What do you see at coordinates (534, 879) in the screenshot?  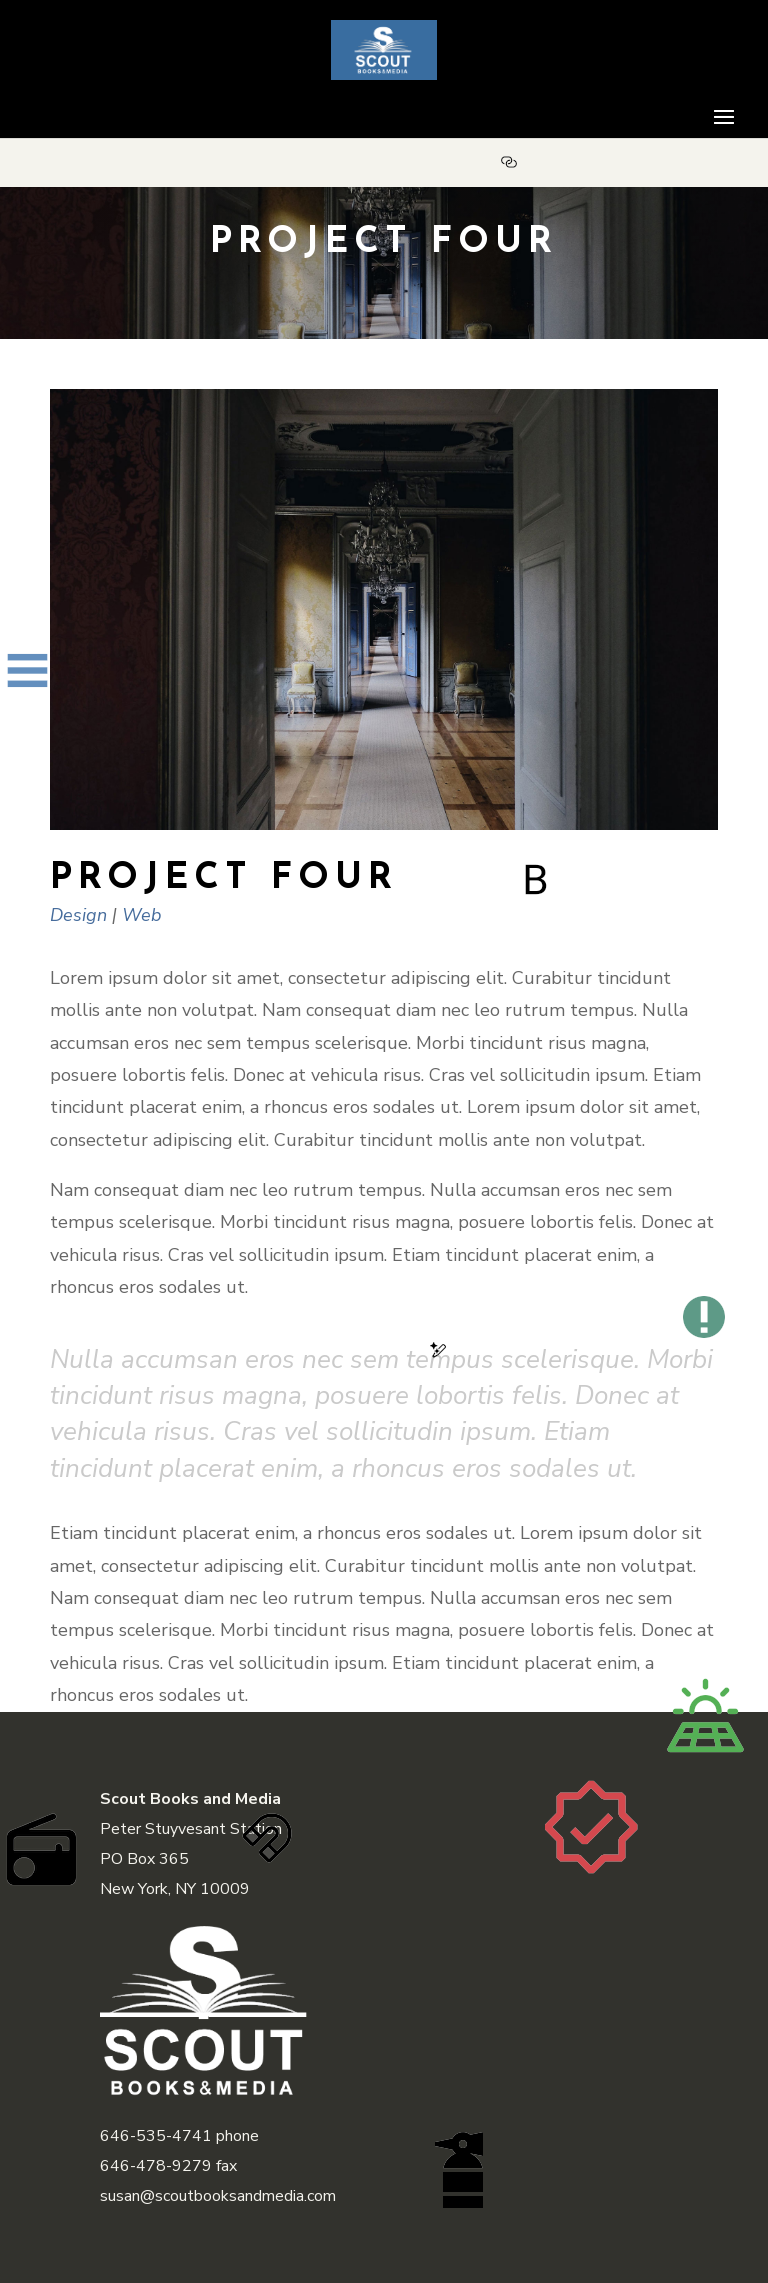 I see `apply bold formatting to selected text` at bounding box center [534, 879].